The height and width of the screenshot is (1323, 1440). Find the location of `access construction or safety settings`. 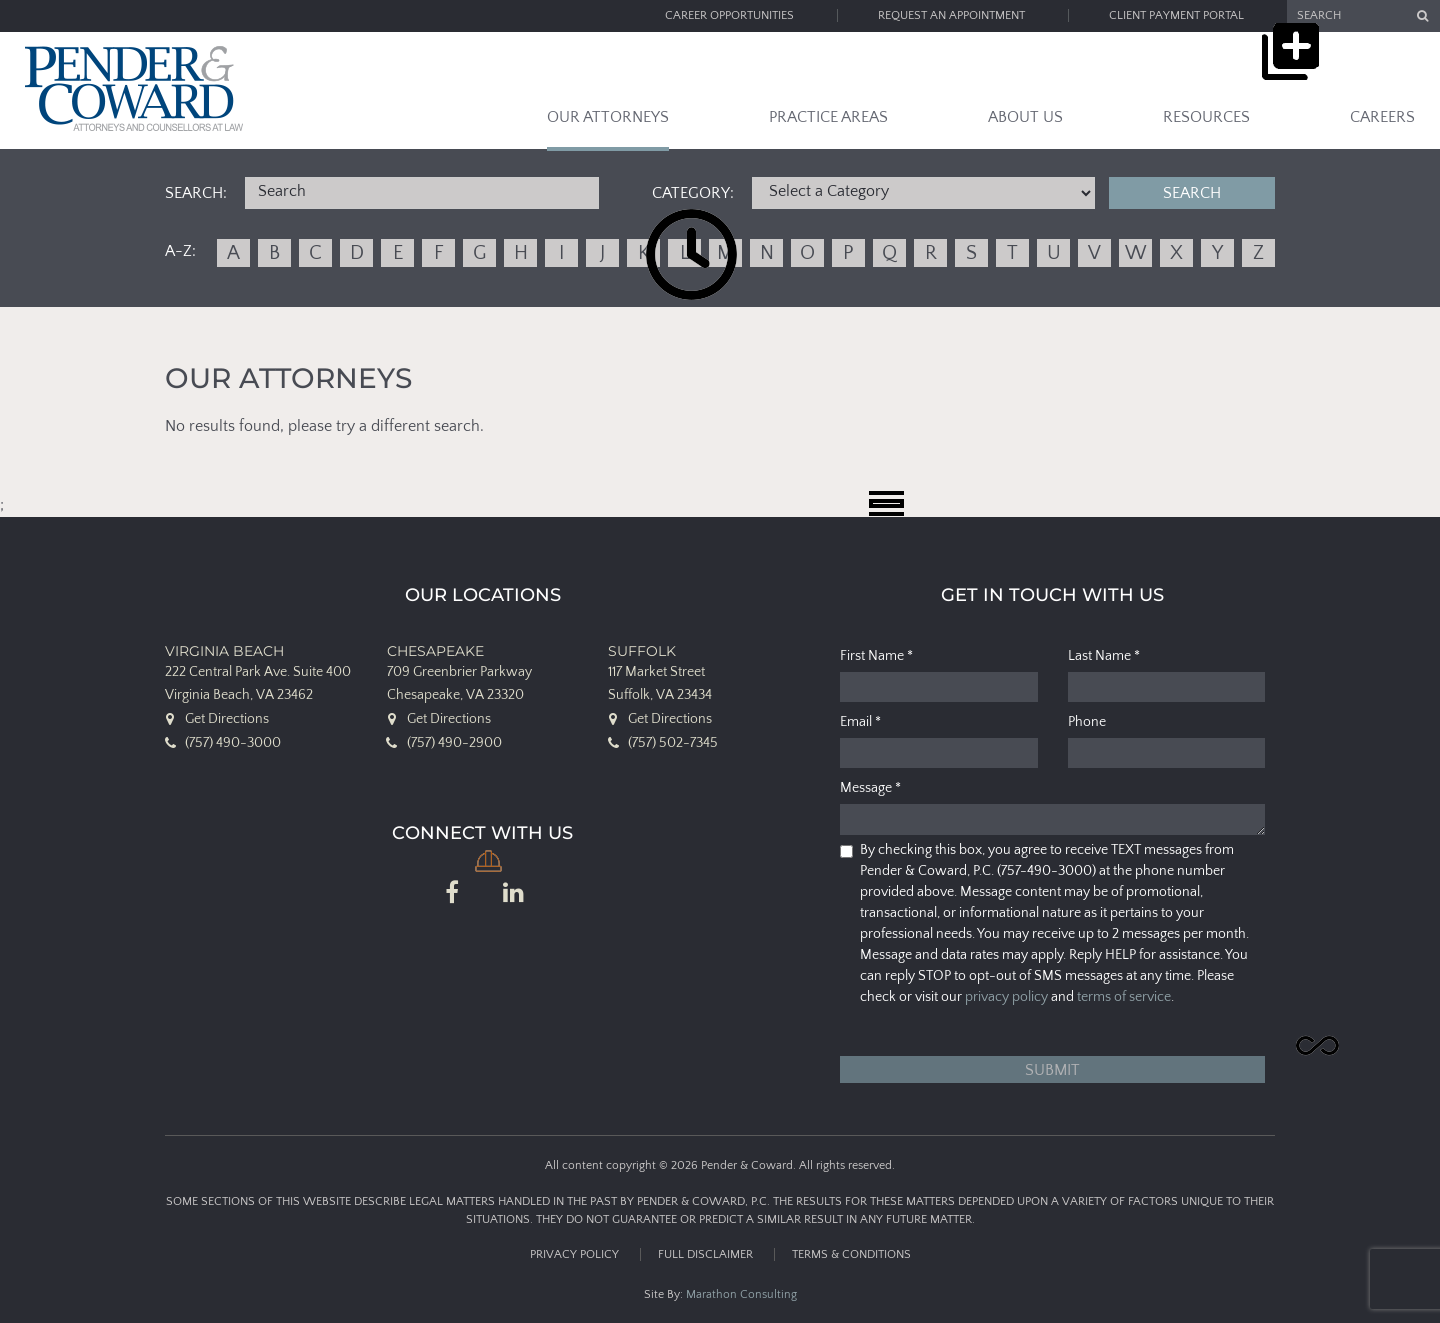

access construction or safety settings is located at coordinates (488, 862).